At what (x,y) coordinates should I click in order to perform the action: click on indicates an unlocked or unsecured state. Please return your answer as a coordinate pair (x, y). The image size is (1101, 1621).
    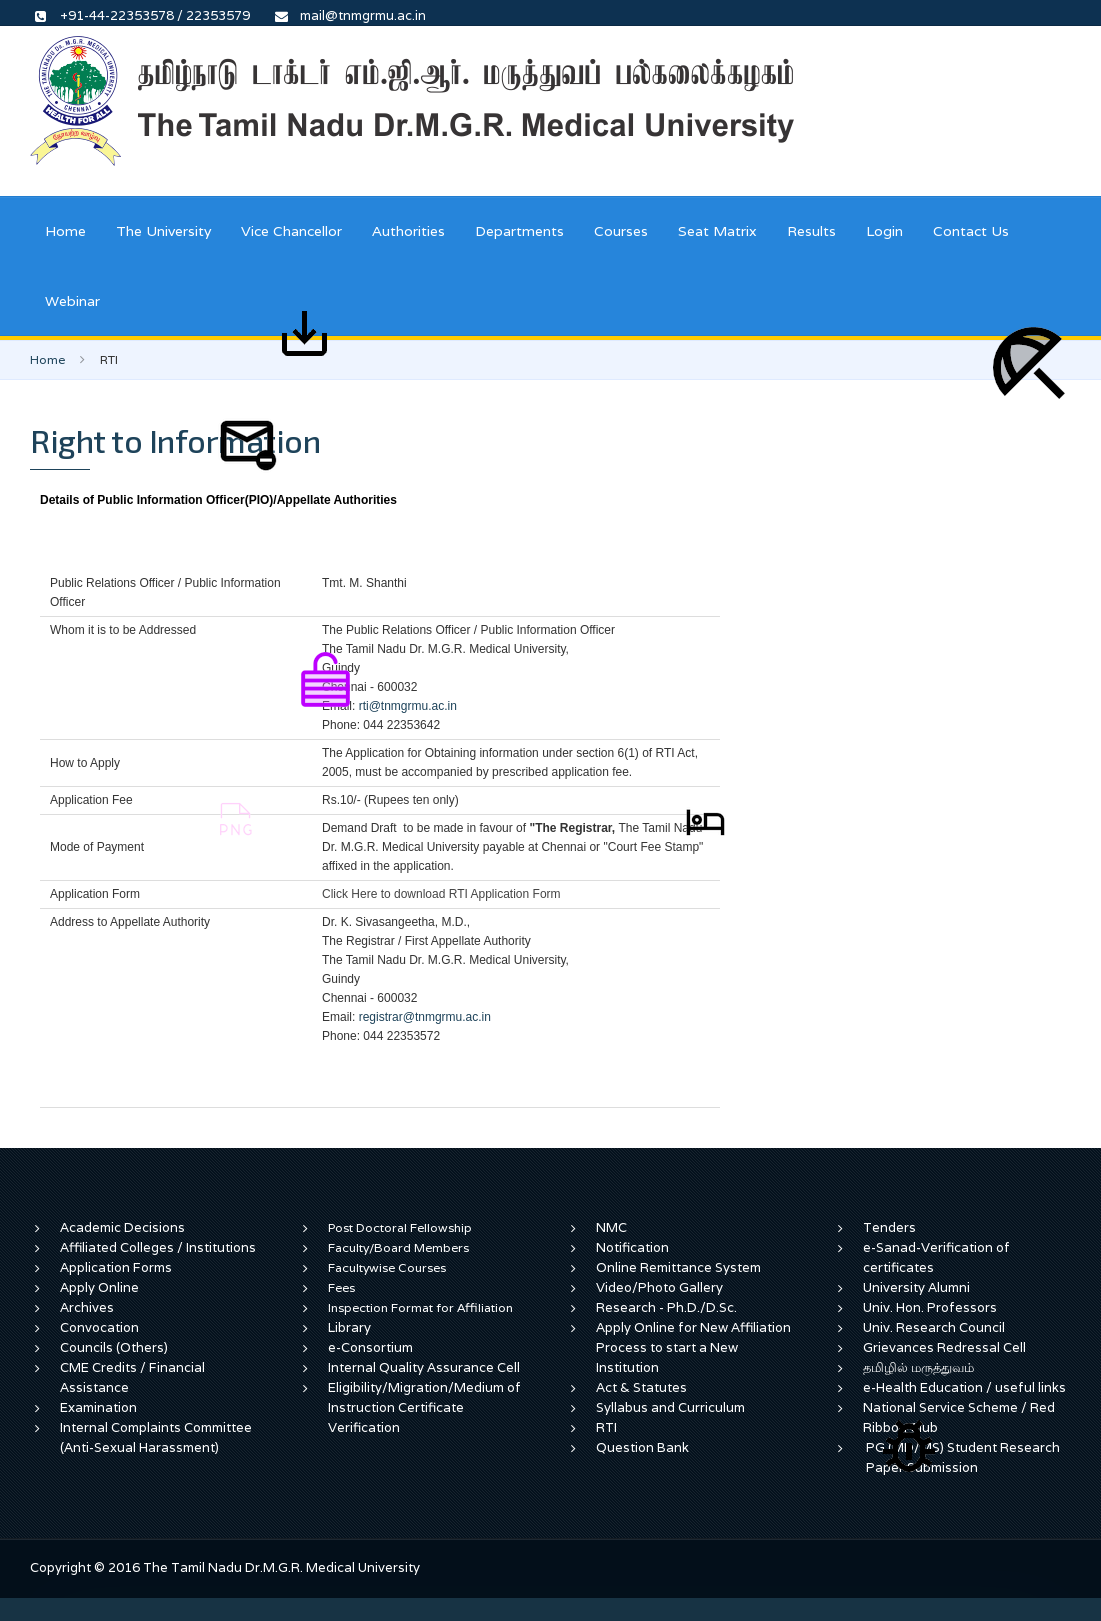
    Looking at the image, I should click on (325, 682).